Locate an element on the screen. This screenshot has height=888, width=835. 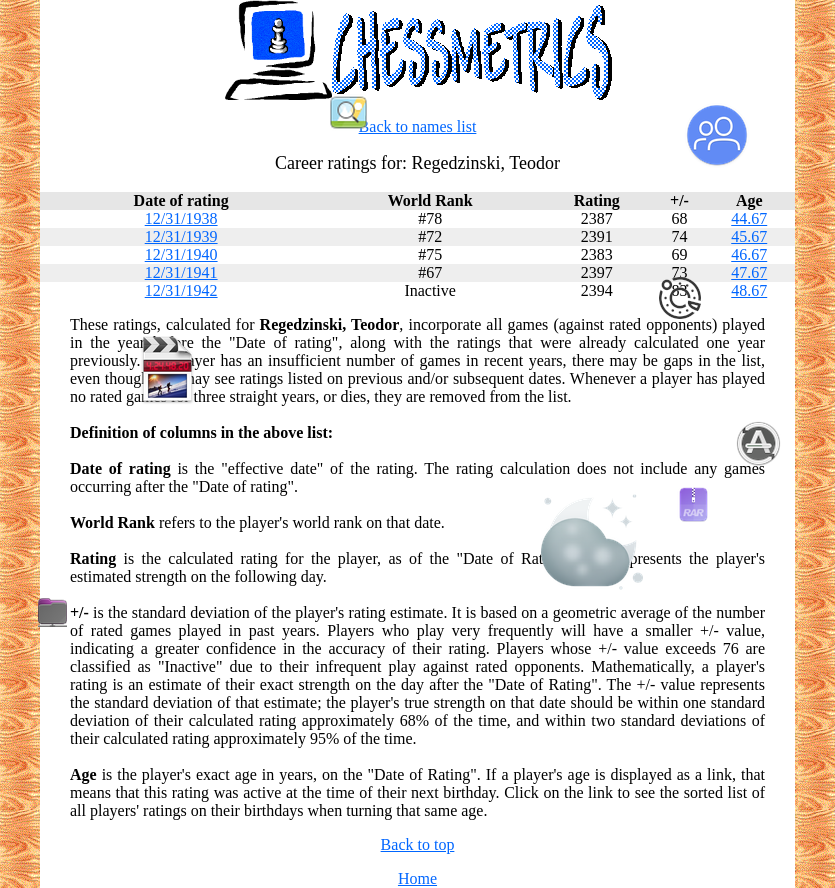
open revolt chat application is located at coordinates (680, 298).